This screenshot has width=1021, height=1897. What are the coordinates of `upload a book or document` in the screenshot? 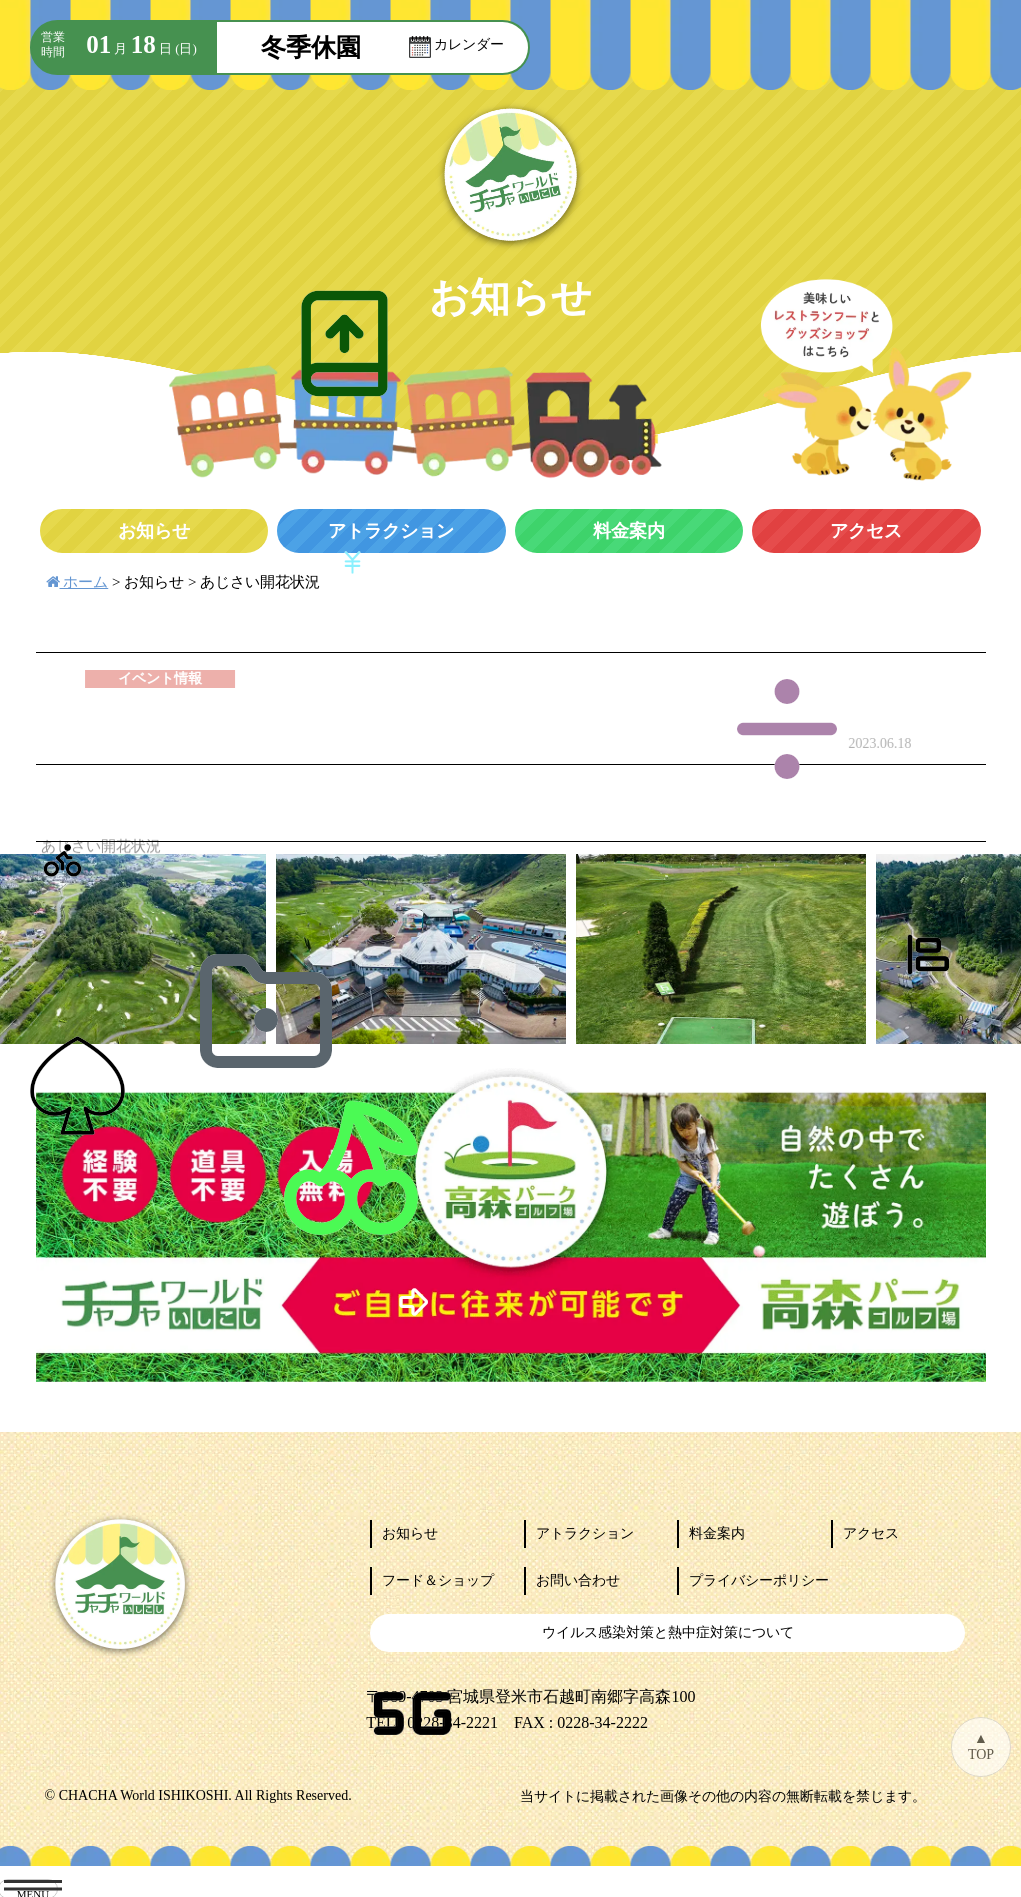 It's located at (344, 343).